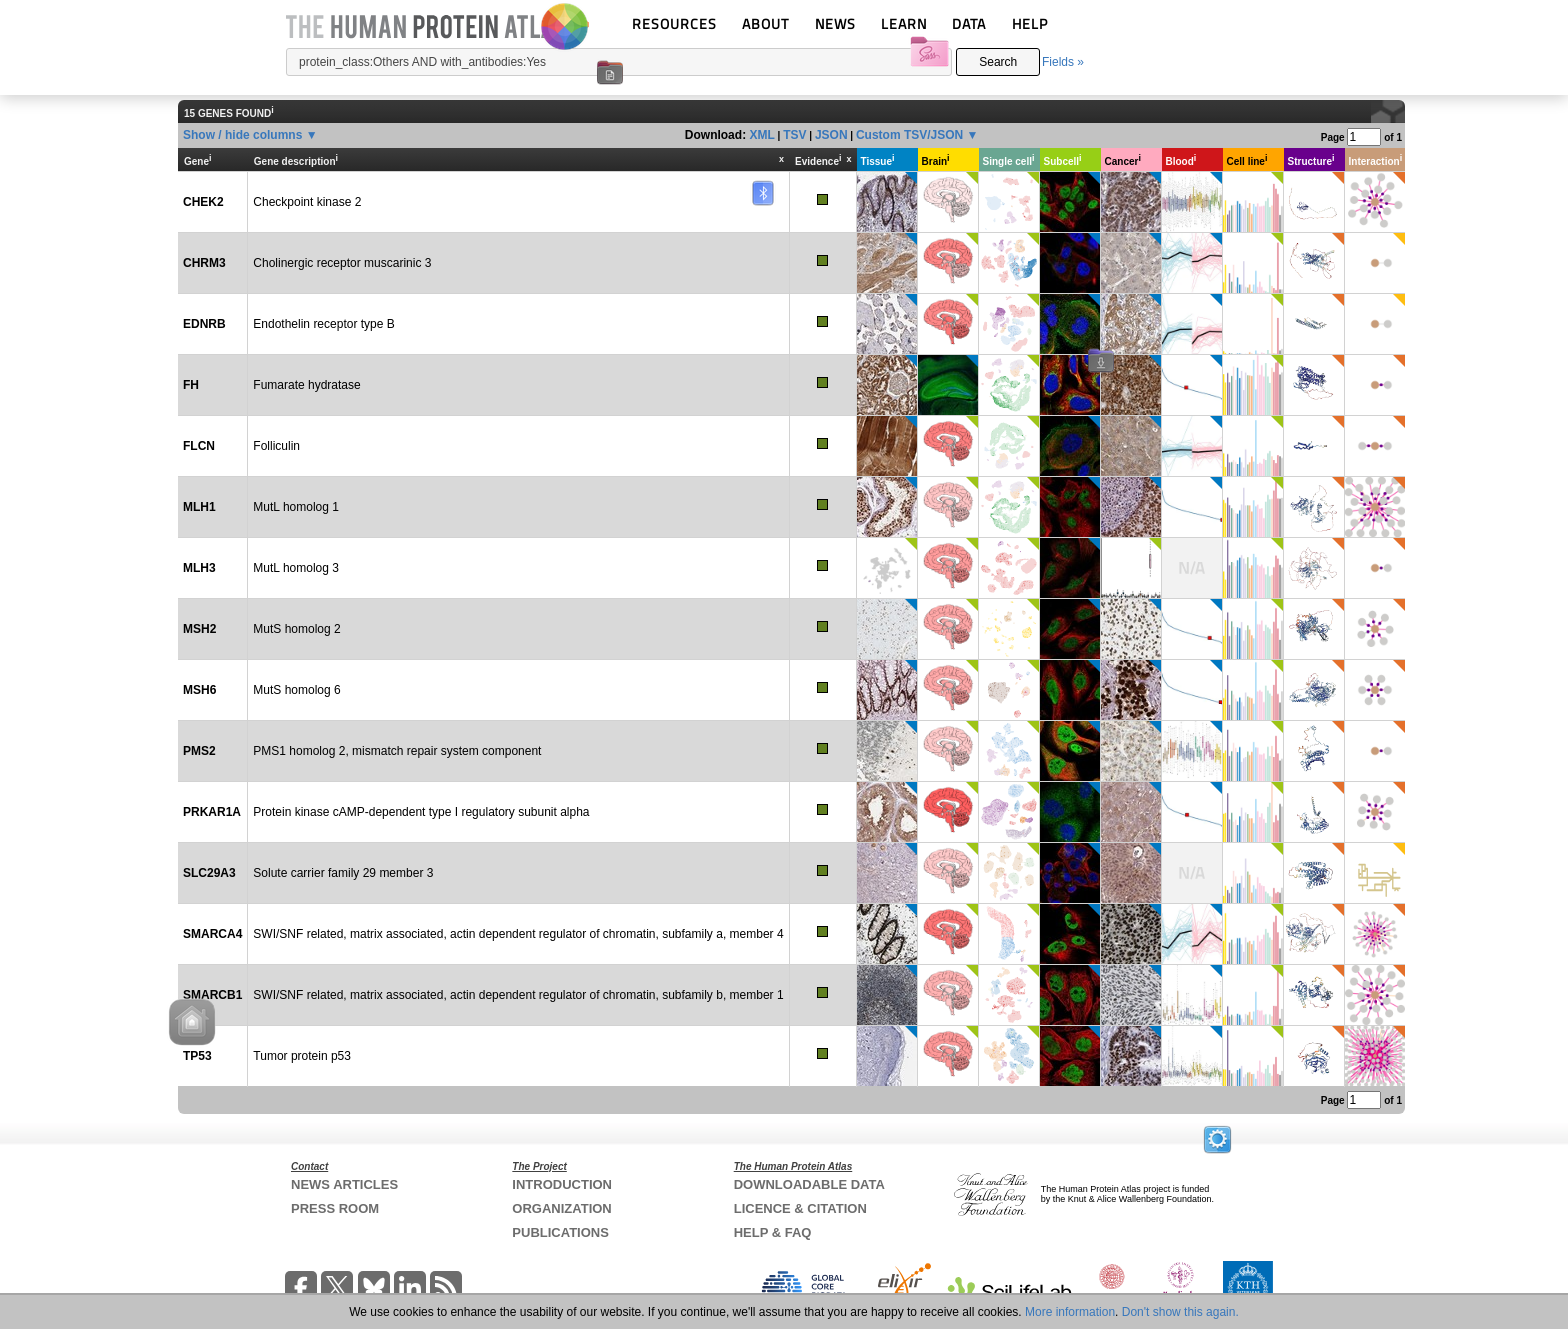  Describe the element at coordinates (192, 1022) in the screenshot. I see `open the home app` at that location.